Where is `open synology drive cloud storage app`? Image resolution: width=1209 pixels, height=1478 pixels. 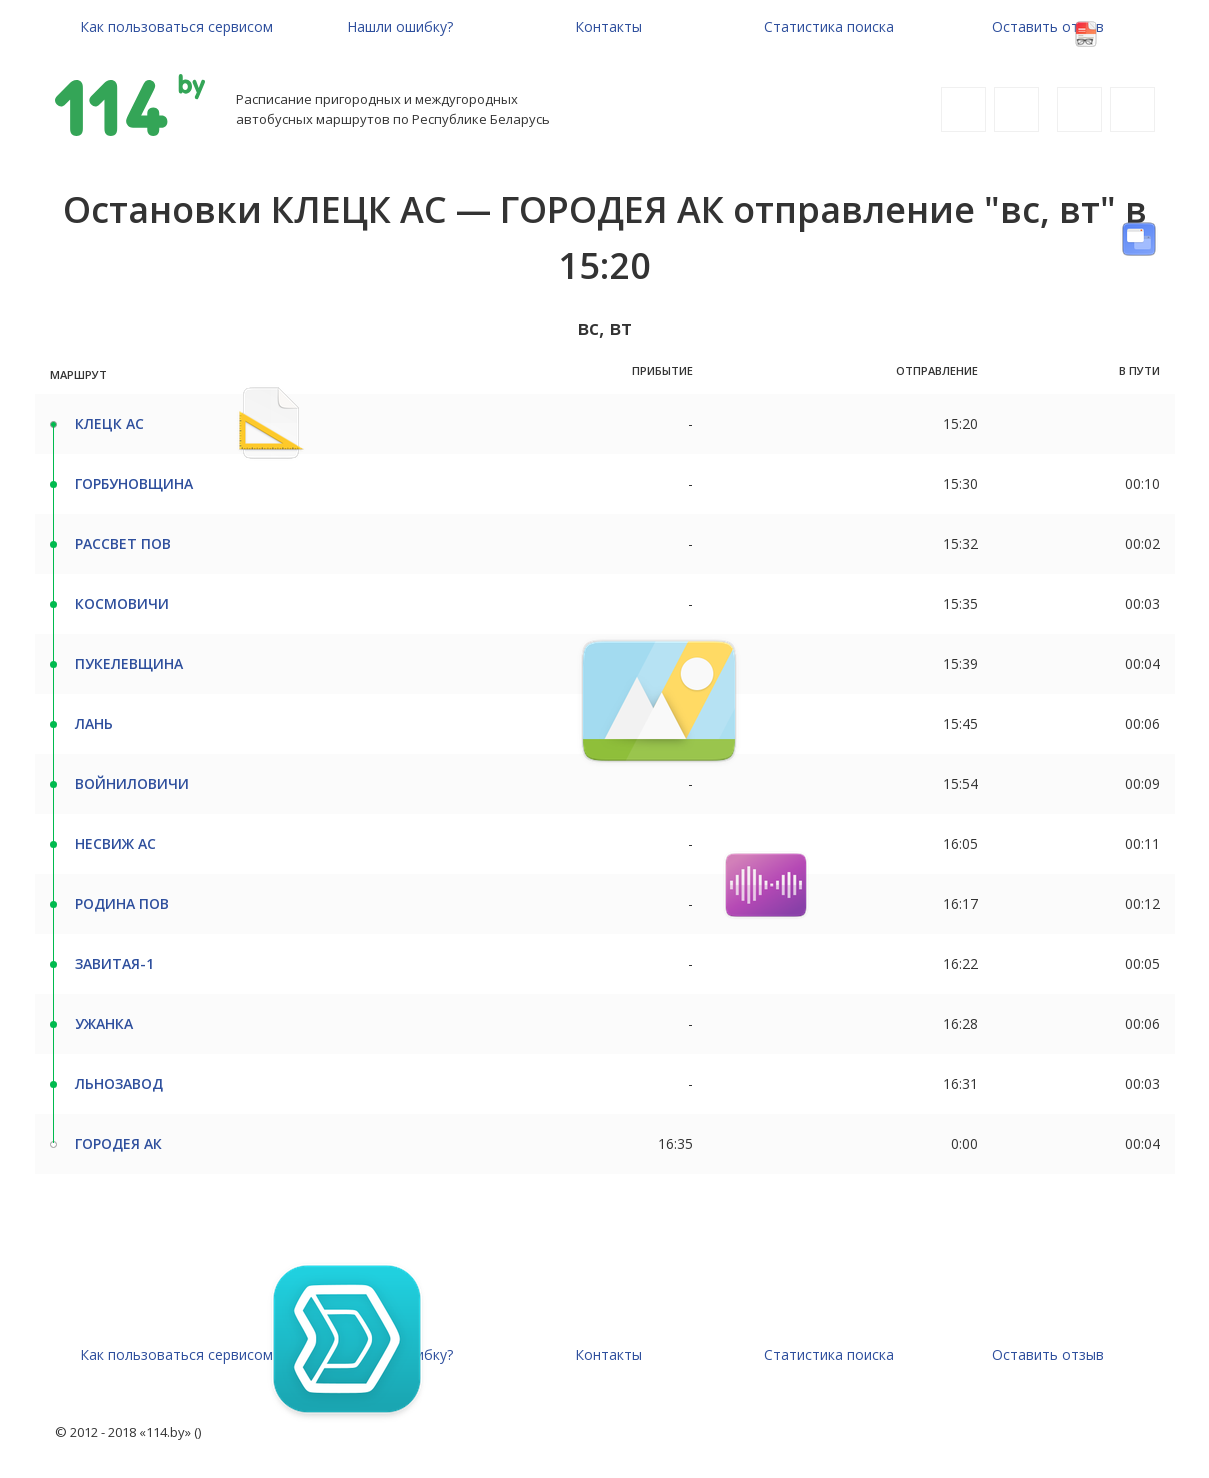
open synology drive cloud storage app is located at coordinates (347, 1339).